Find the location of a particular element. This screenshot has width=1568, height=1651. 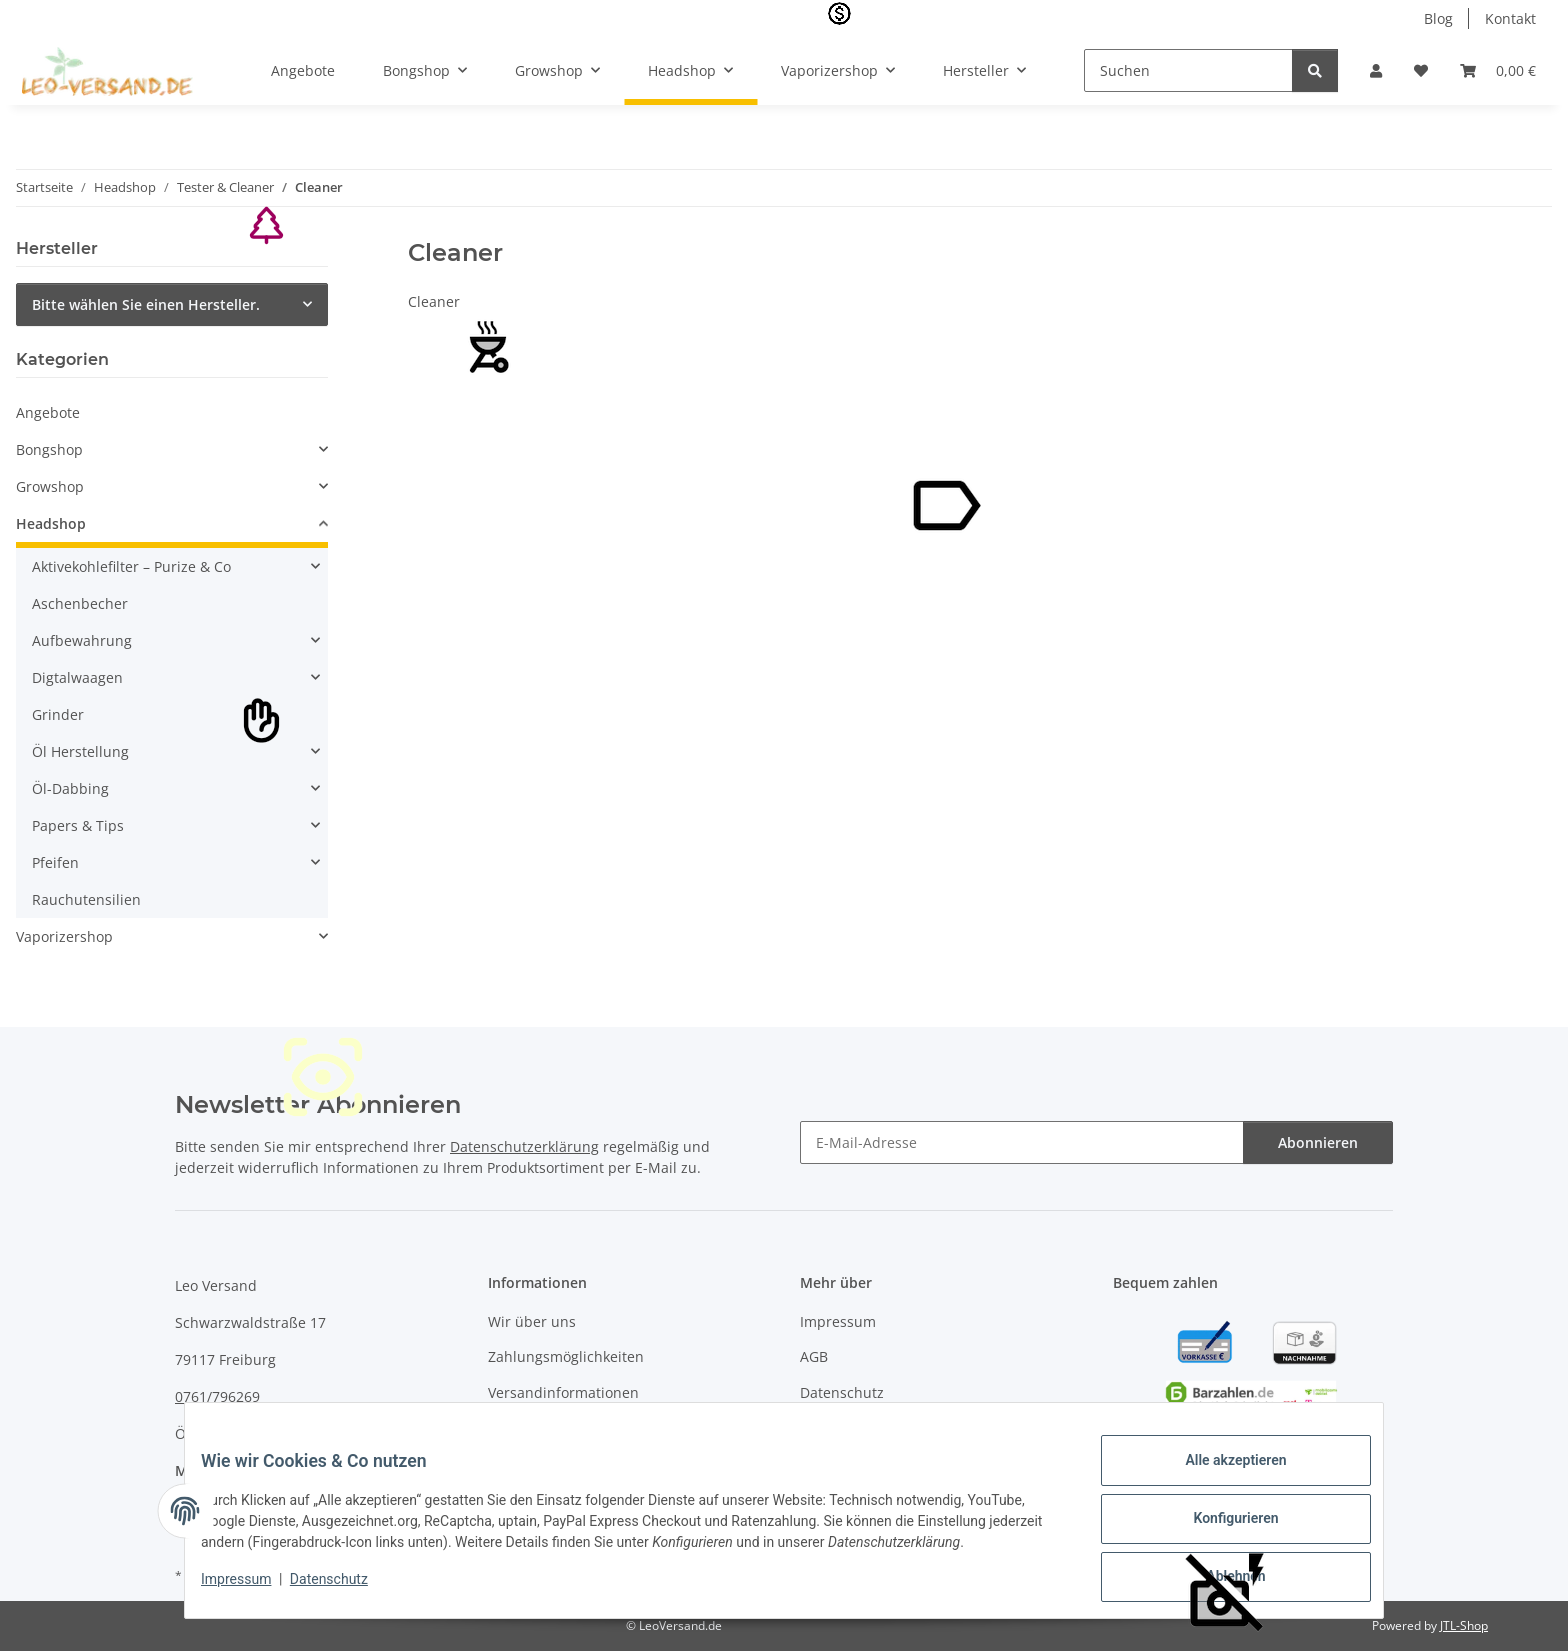

disable camera flash is located at coordinates (1227, 1590).